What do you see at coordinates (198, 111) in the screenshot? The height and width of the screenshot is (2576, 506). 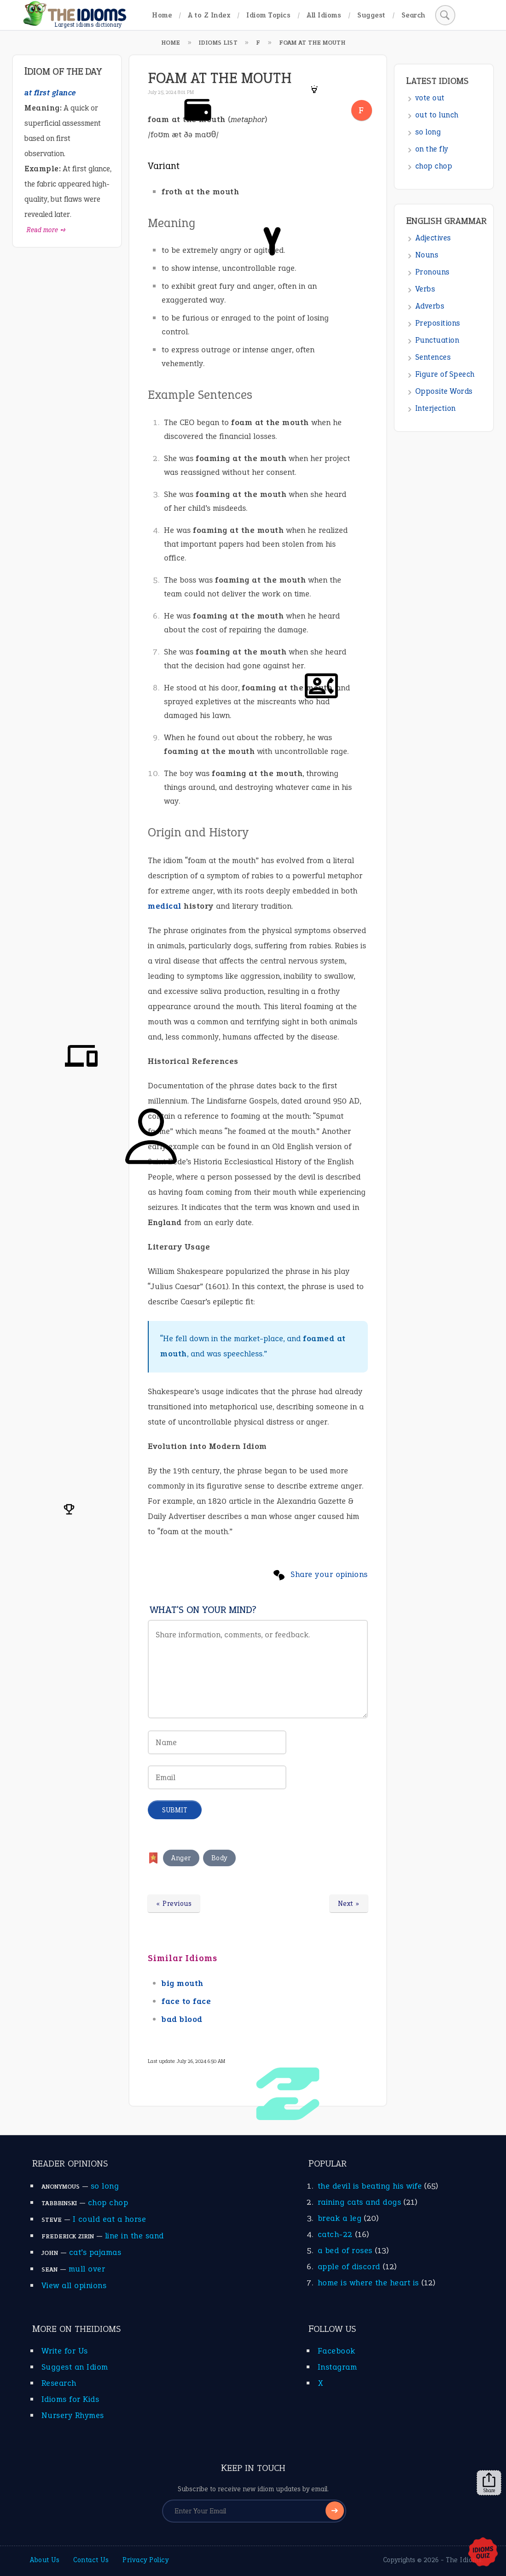 I see `access your wallet or payment methods` at bounding box center [198, 111].